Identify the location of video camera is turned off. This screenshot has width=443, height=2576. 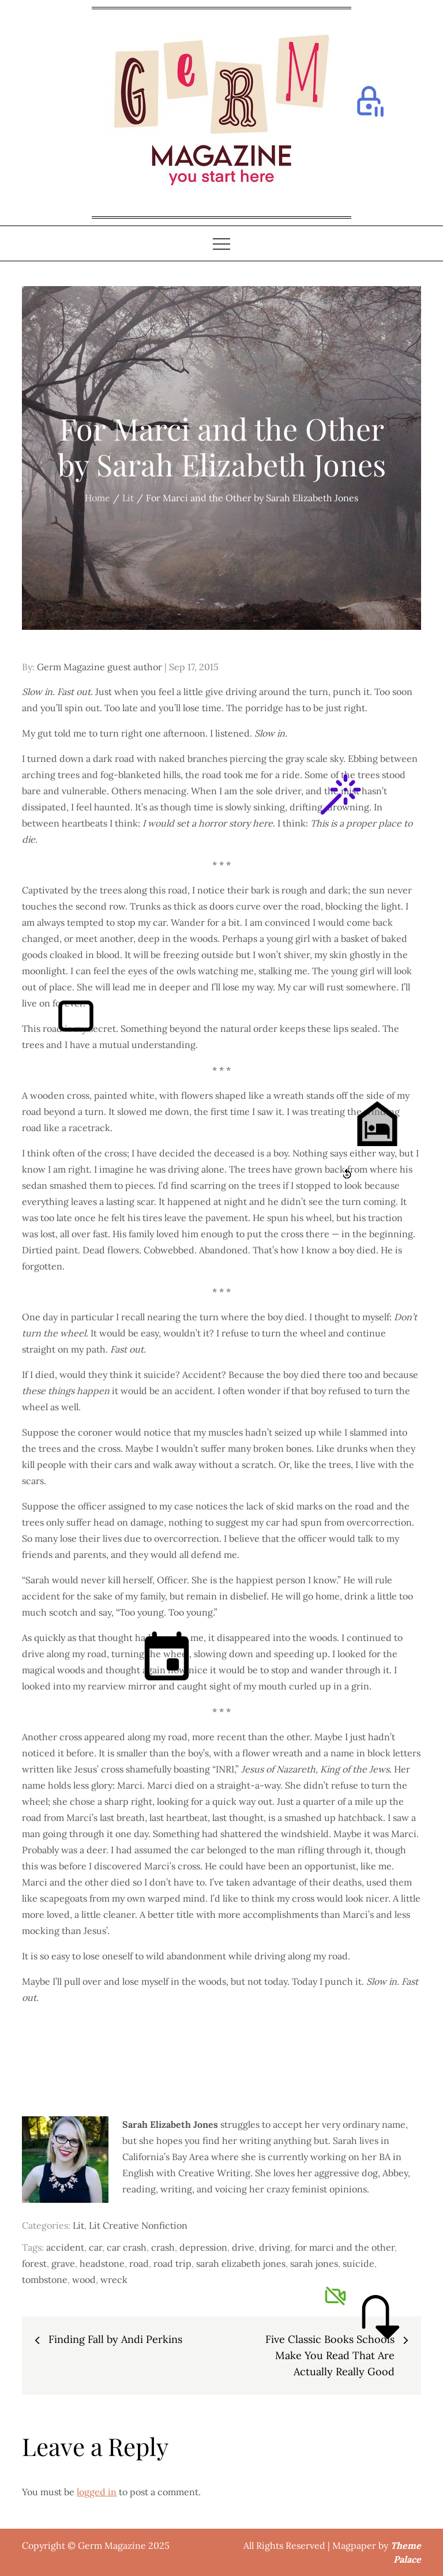
(335, 2296).